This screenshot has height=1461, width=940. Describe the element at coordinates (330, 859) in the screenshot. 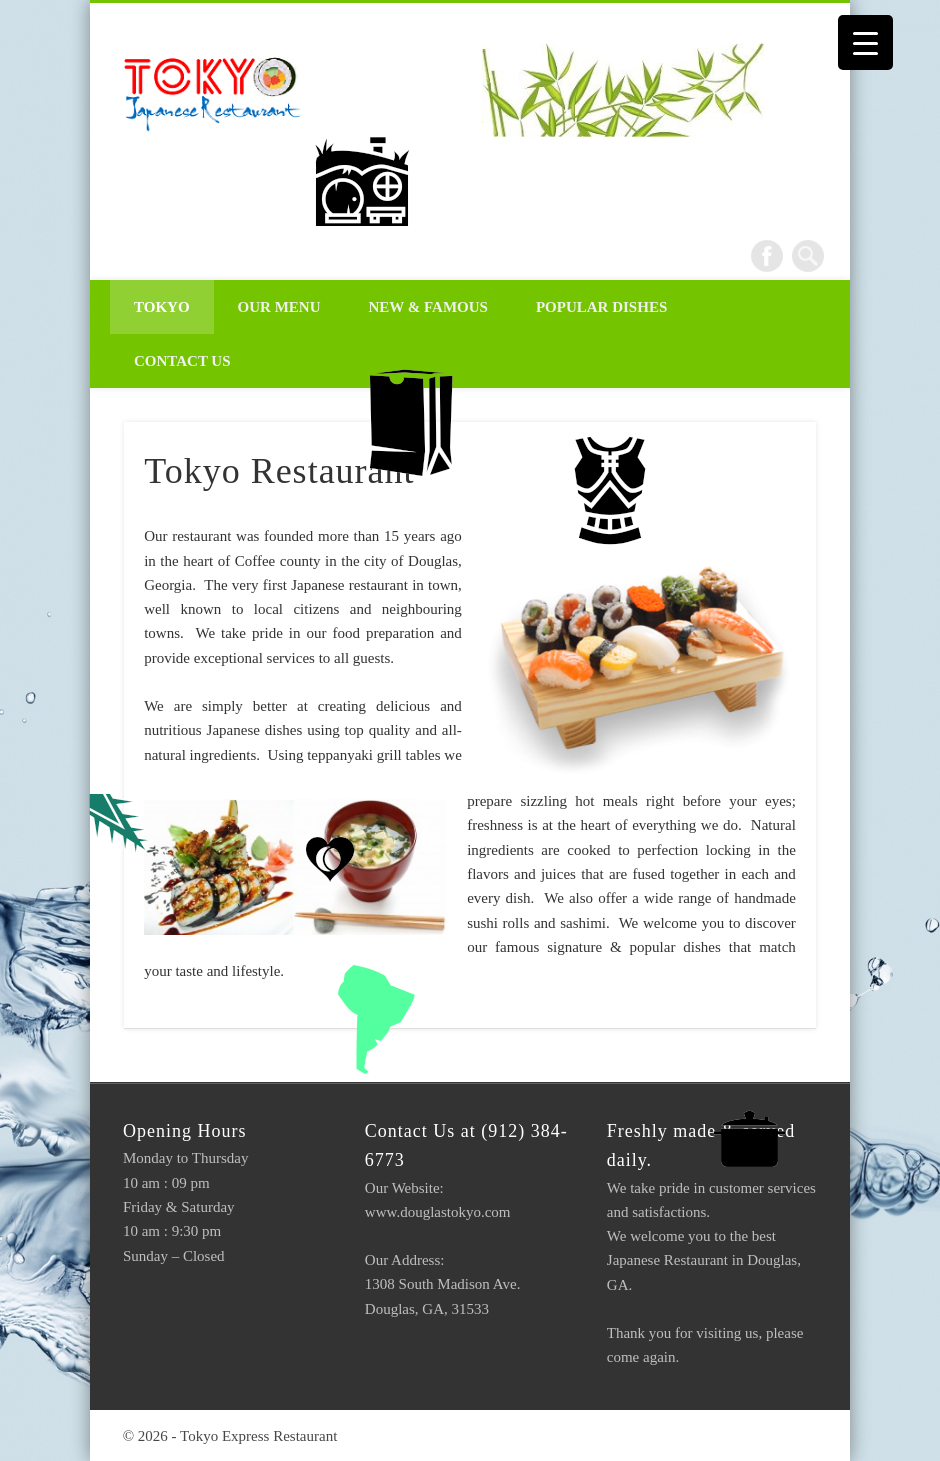

I see `favorite or like a game item` at that location.